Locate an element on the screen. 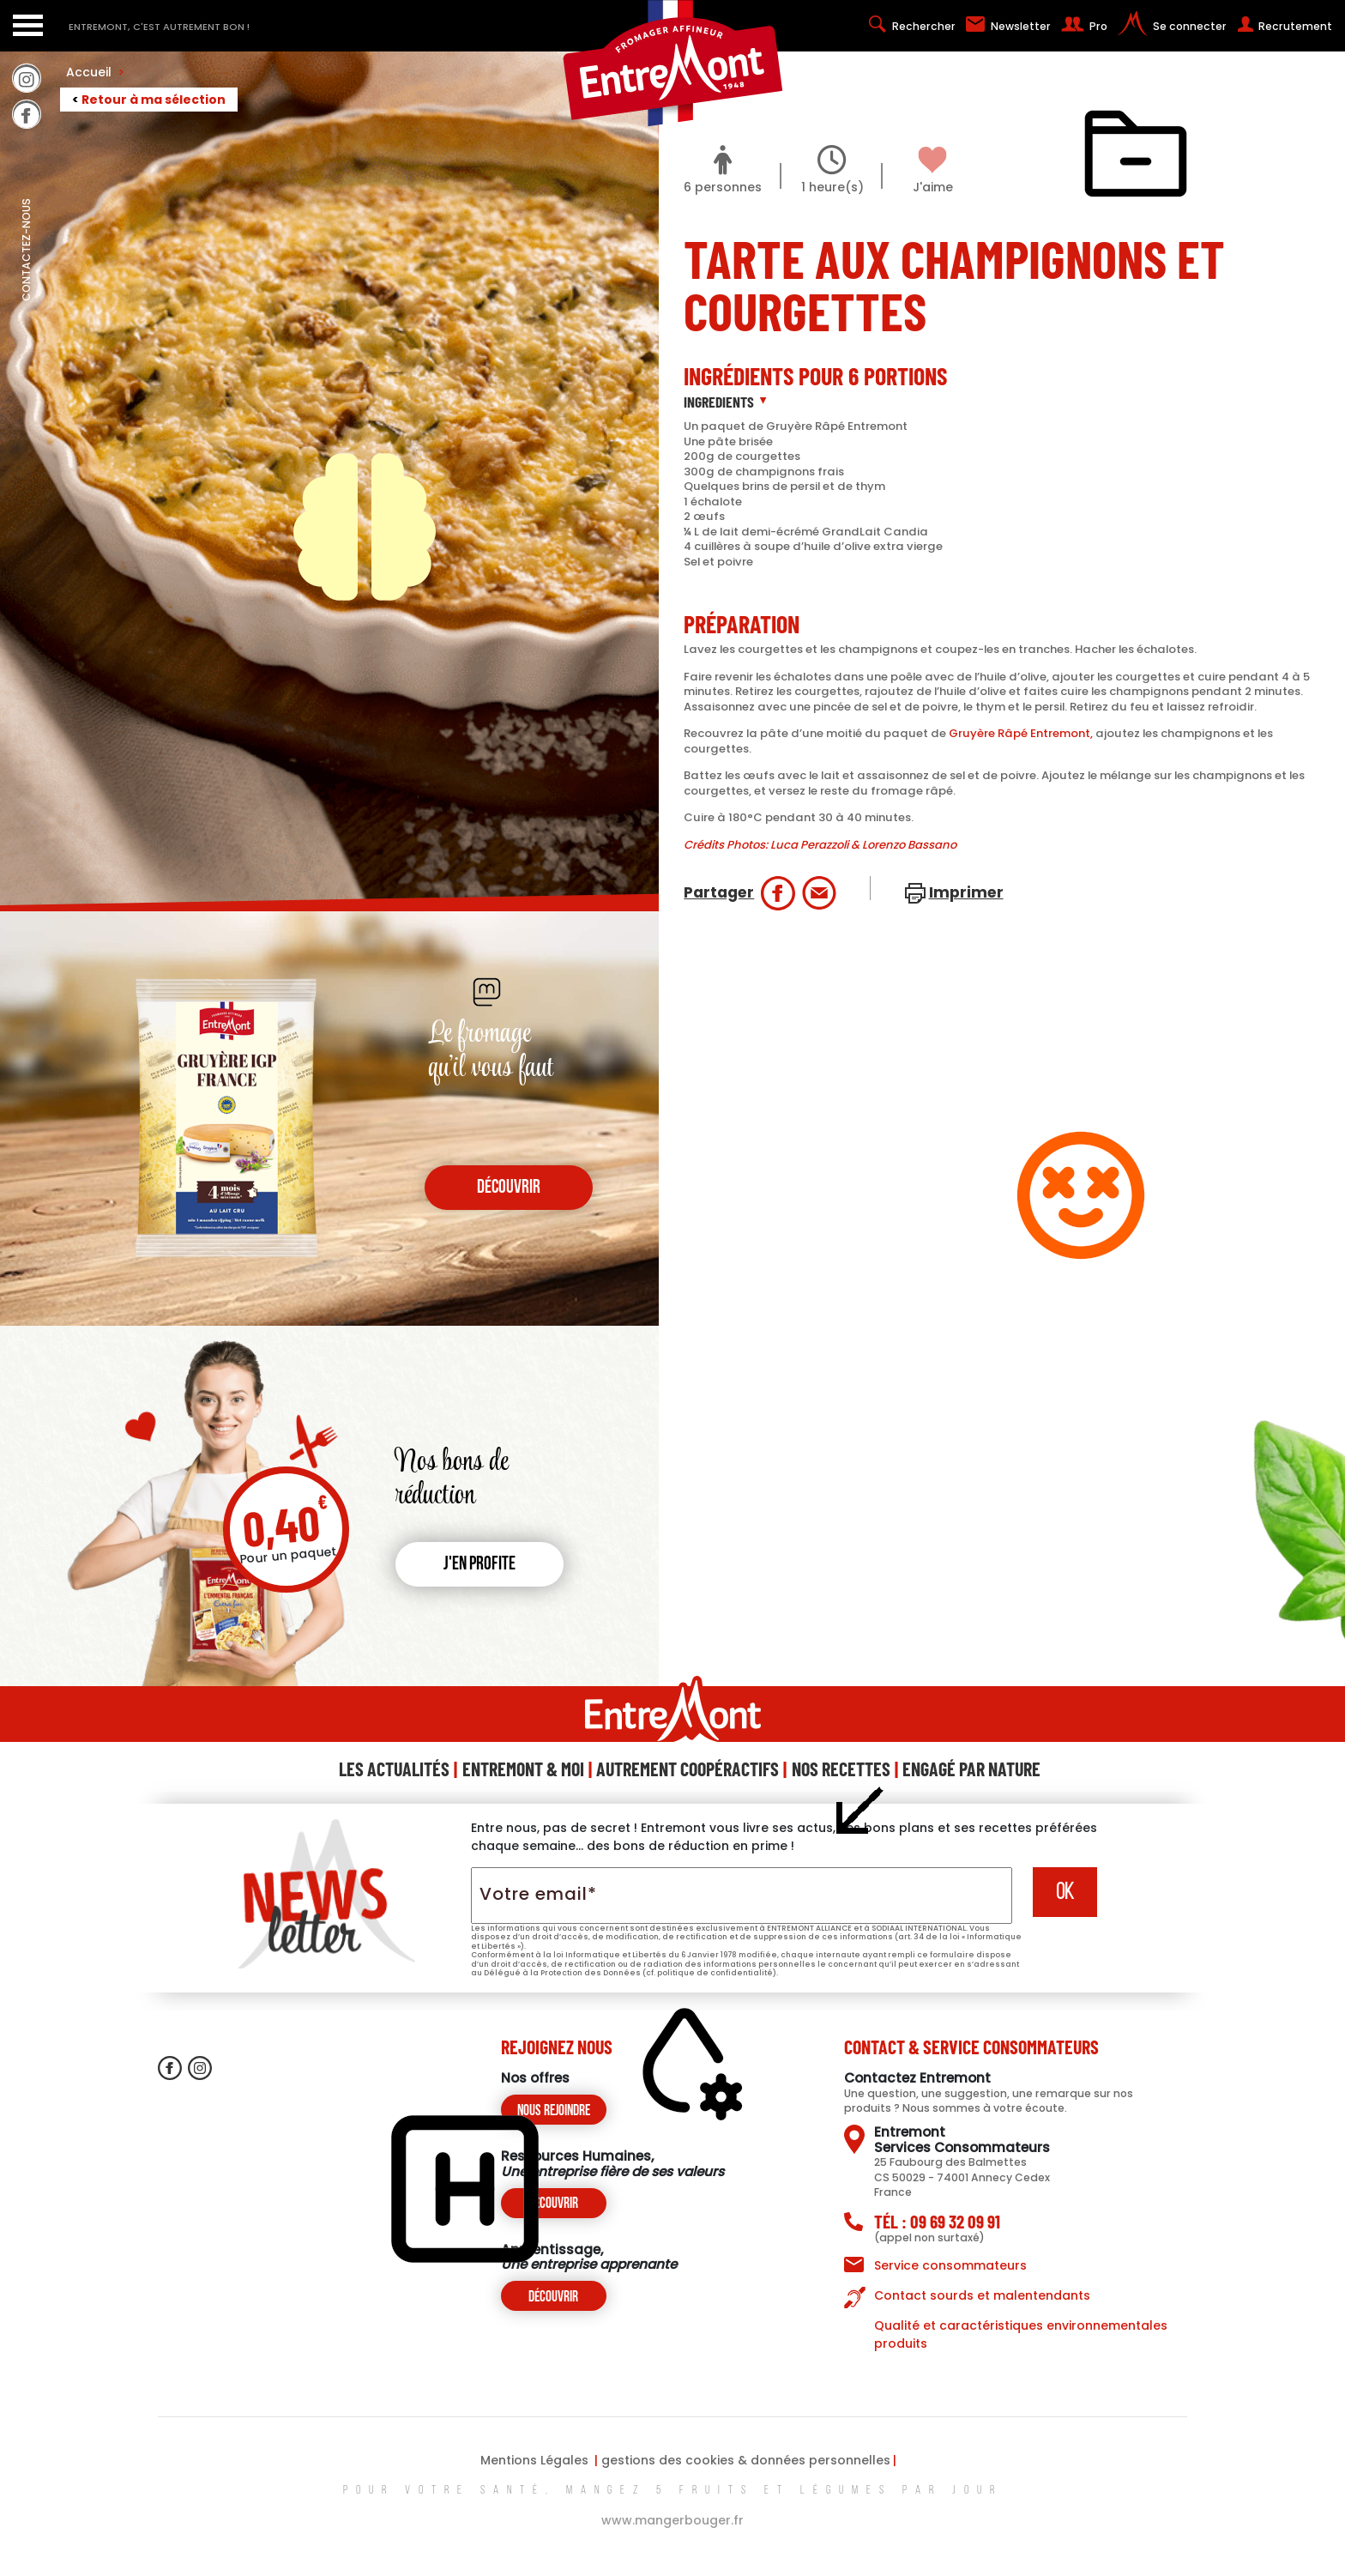  configure water or liquid settings is located at coordinates (685, 2060).